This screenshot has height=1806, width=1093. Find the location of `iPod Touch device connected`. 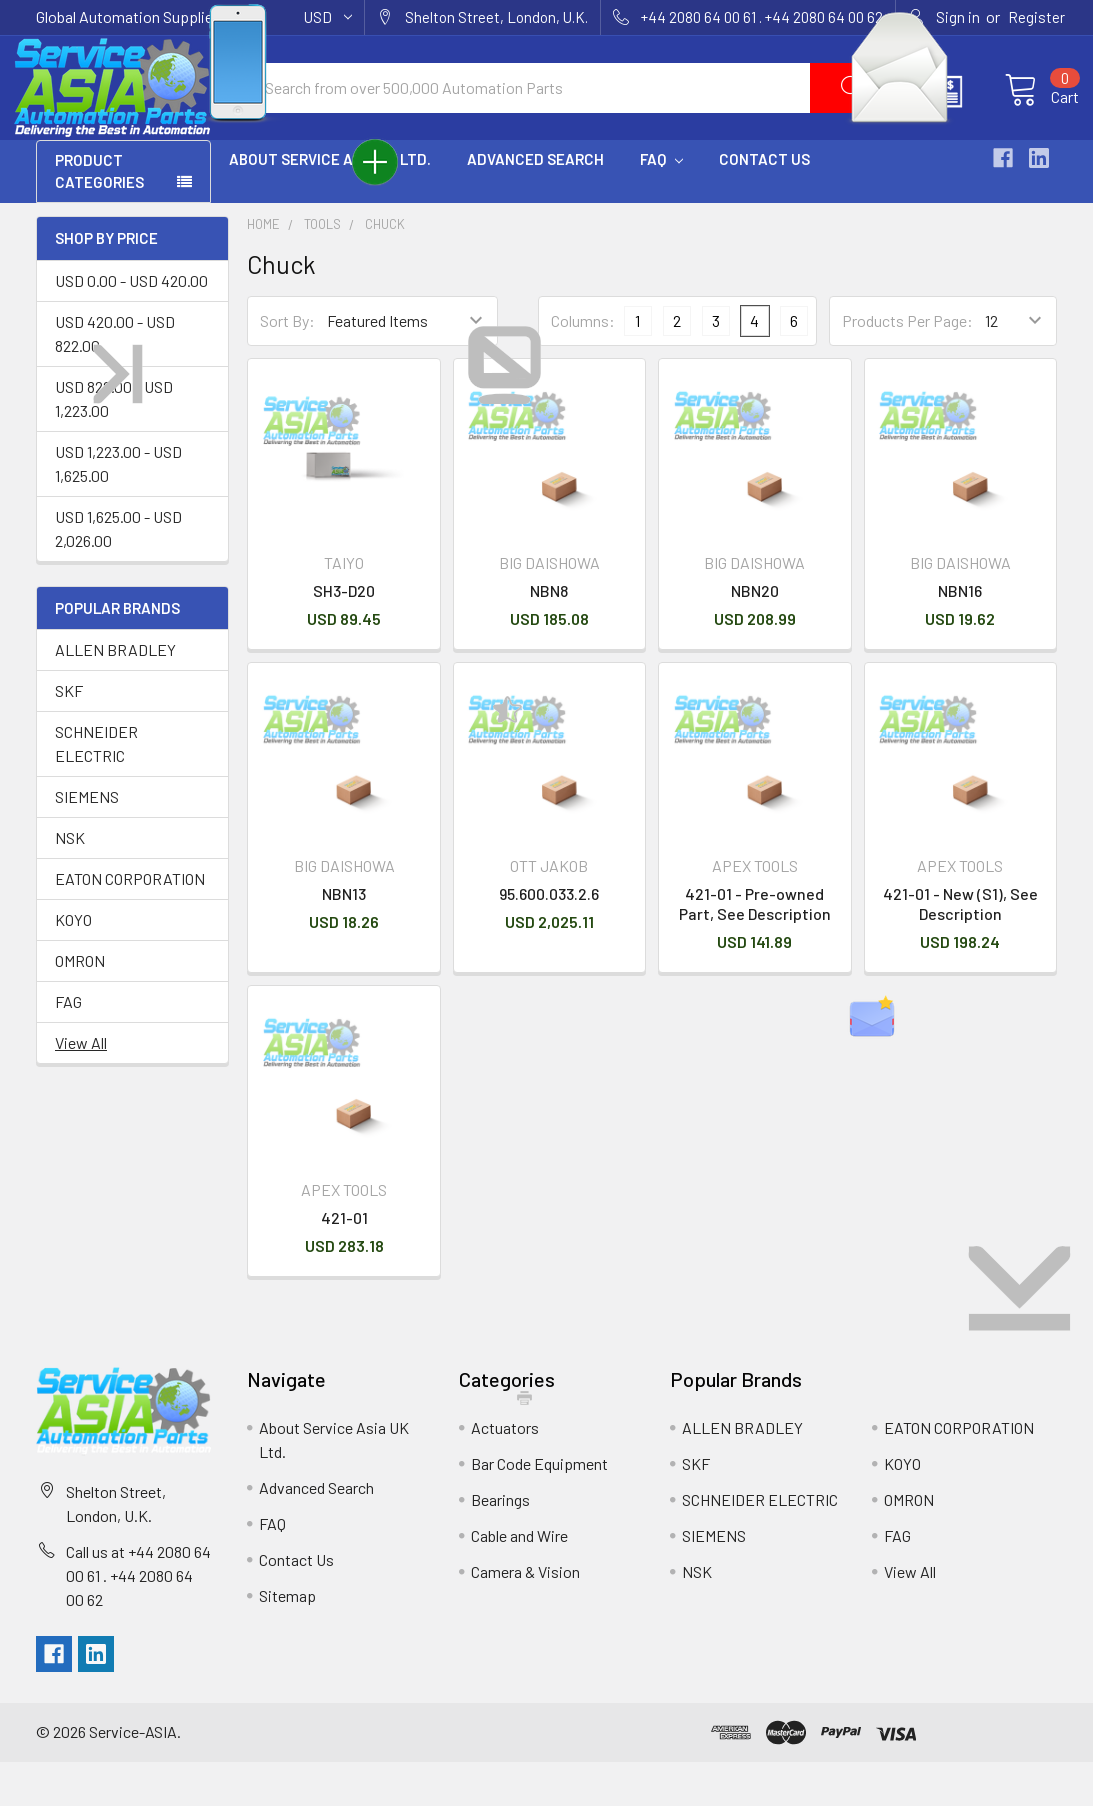

iPod Touch device connected is located at coordinates (238, 64).